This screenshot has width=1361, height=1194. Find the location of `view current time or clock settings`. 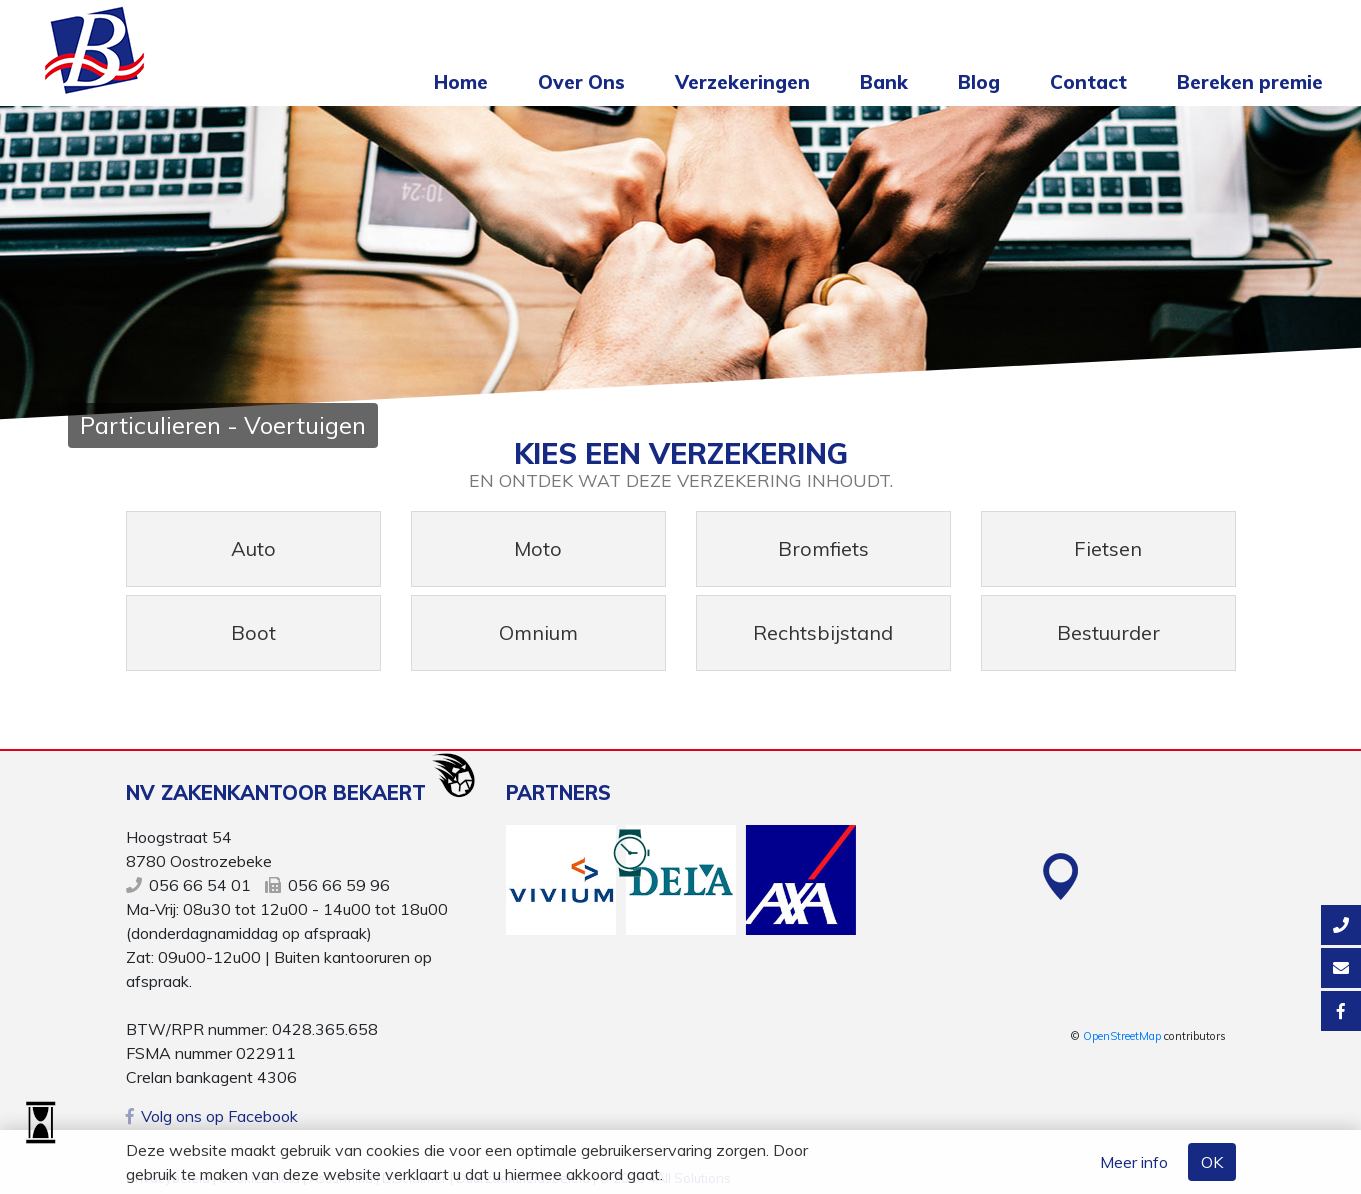

view current time or clock settings is located at coordinates (630, 853).